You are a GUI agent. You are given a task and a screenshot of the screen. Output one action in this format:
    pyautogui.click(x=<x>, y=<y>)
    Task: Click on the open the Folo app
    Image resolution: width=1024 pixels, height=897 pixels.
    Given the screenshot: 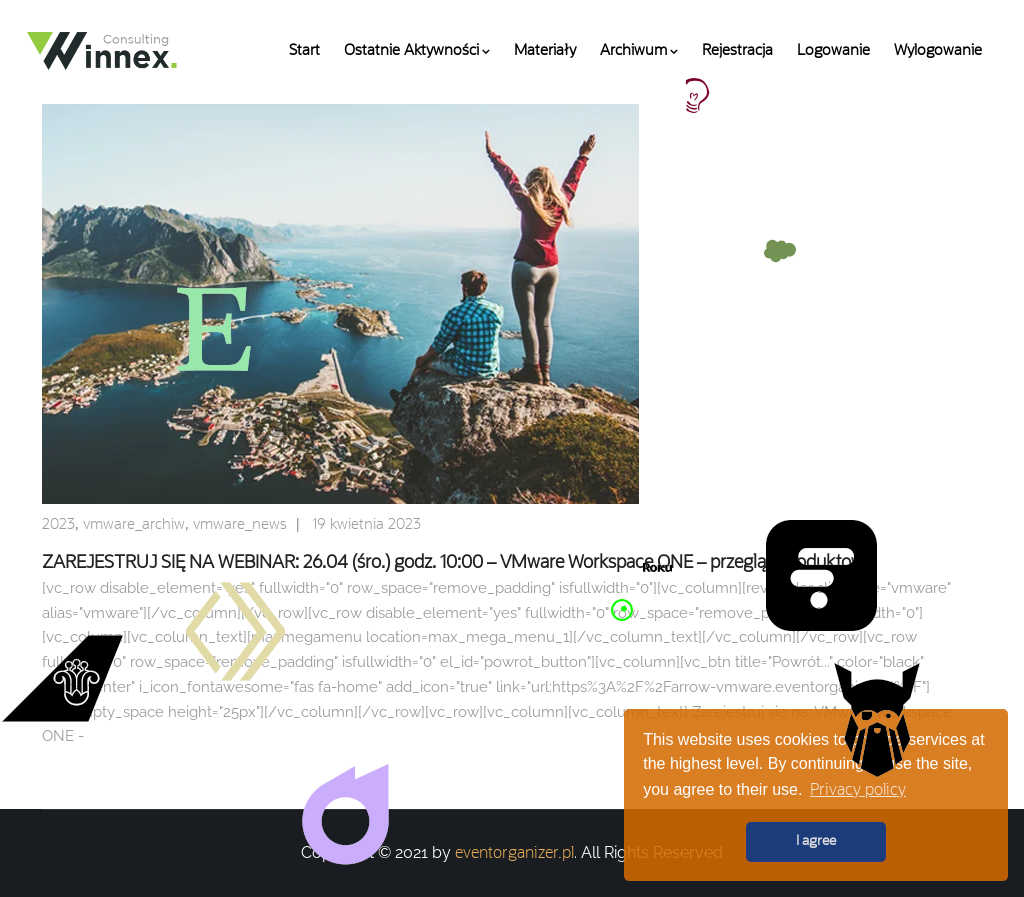 What is the action you would take?
    pyautogui.click(x=821, y=575)
    